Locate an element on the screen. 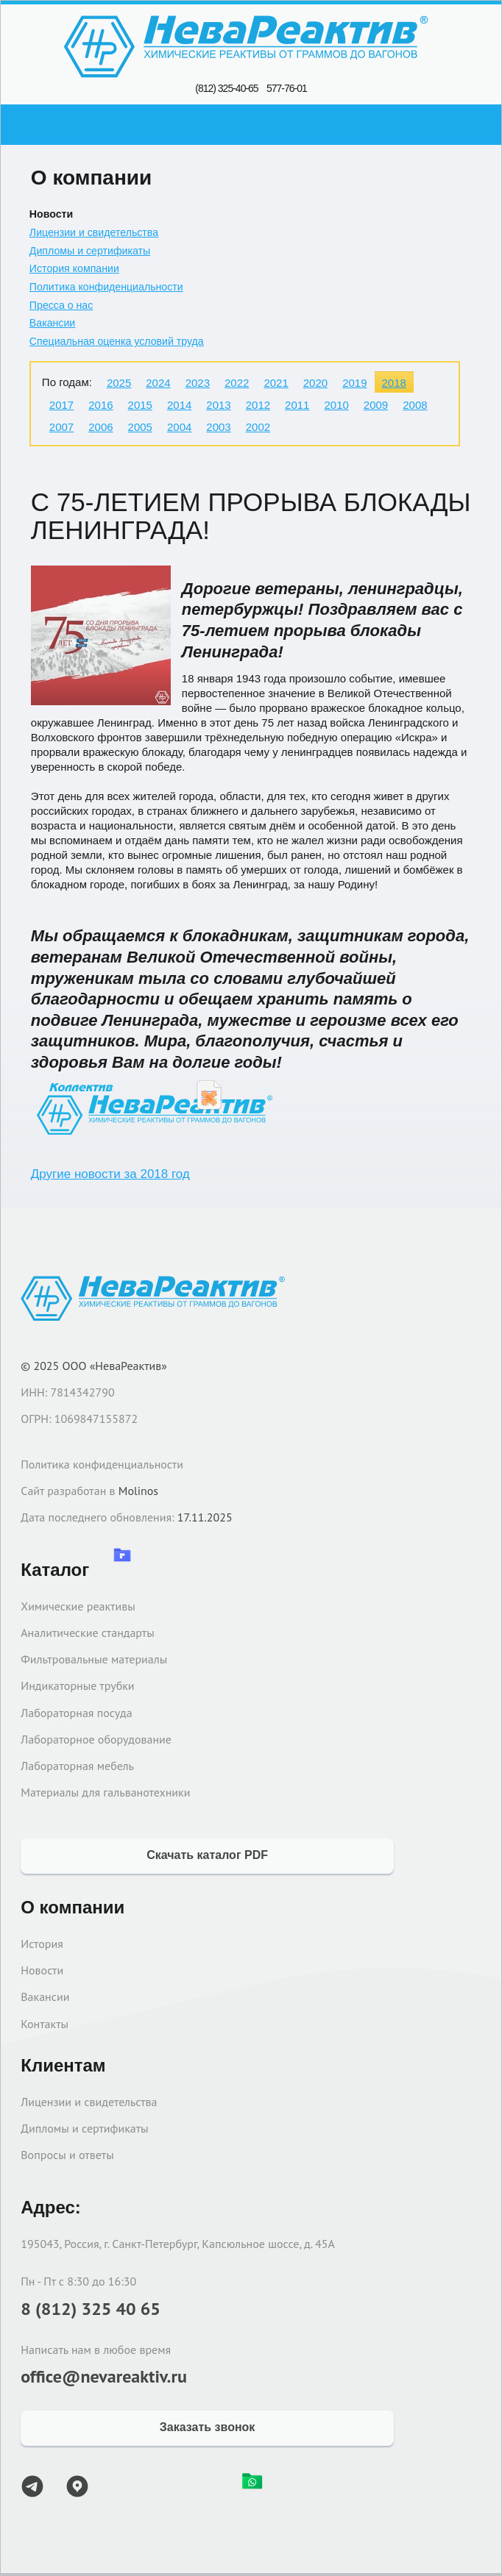 The image size is (502, 2576). open folder containing whatsapp files is located at coordinates (252, 2481).